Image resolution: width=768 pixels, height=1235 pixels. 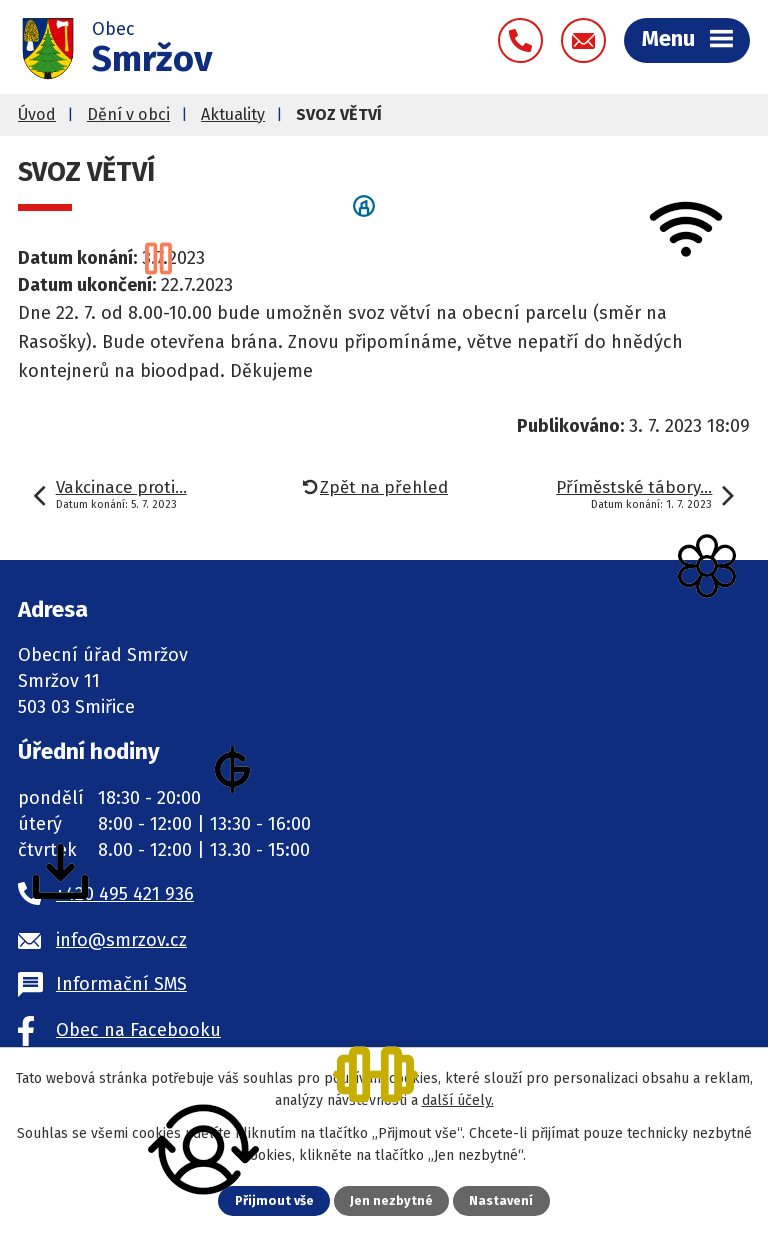 I want to click on download a file to your device, so click(x=60, y=873).